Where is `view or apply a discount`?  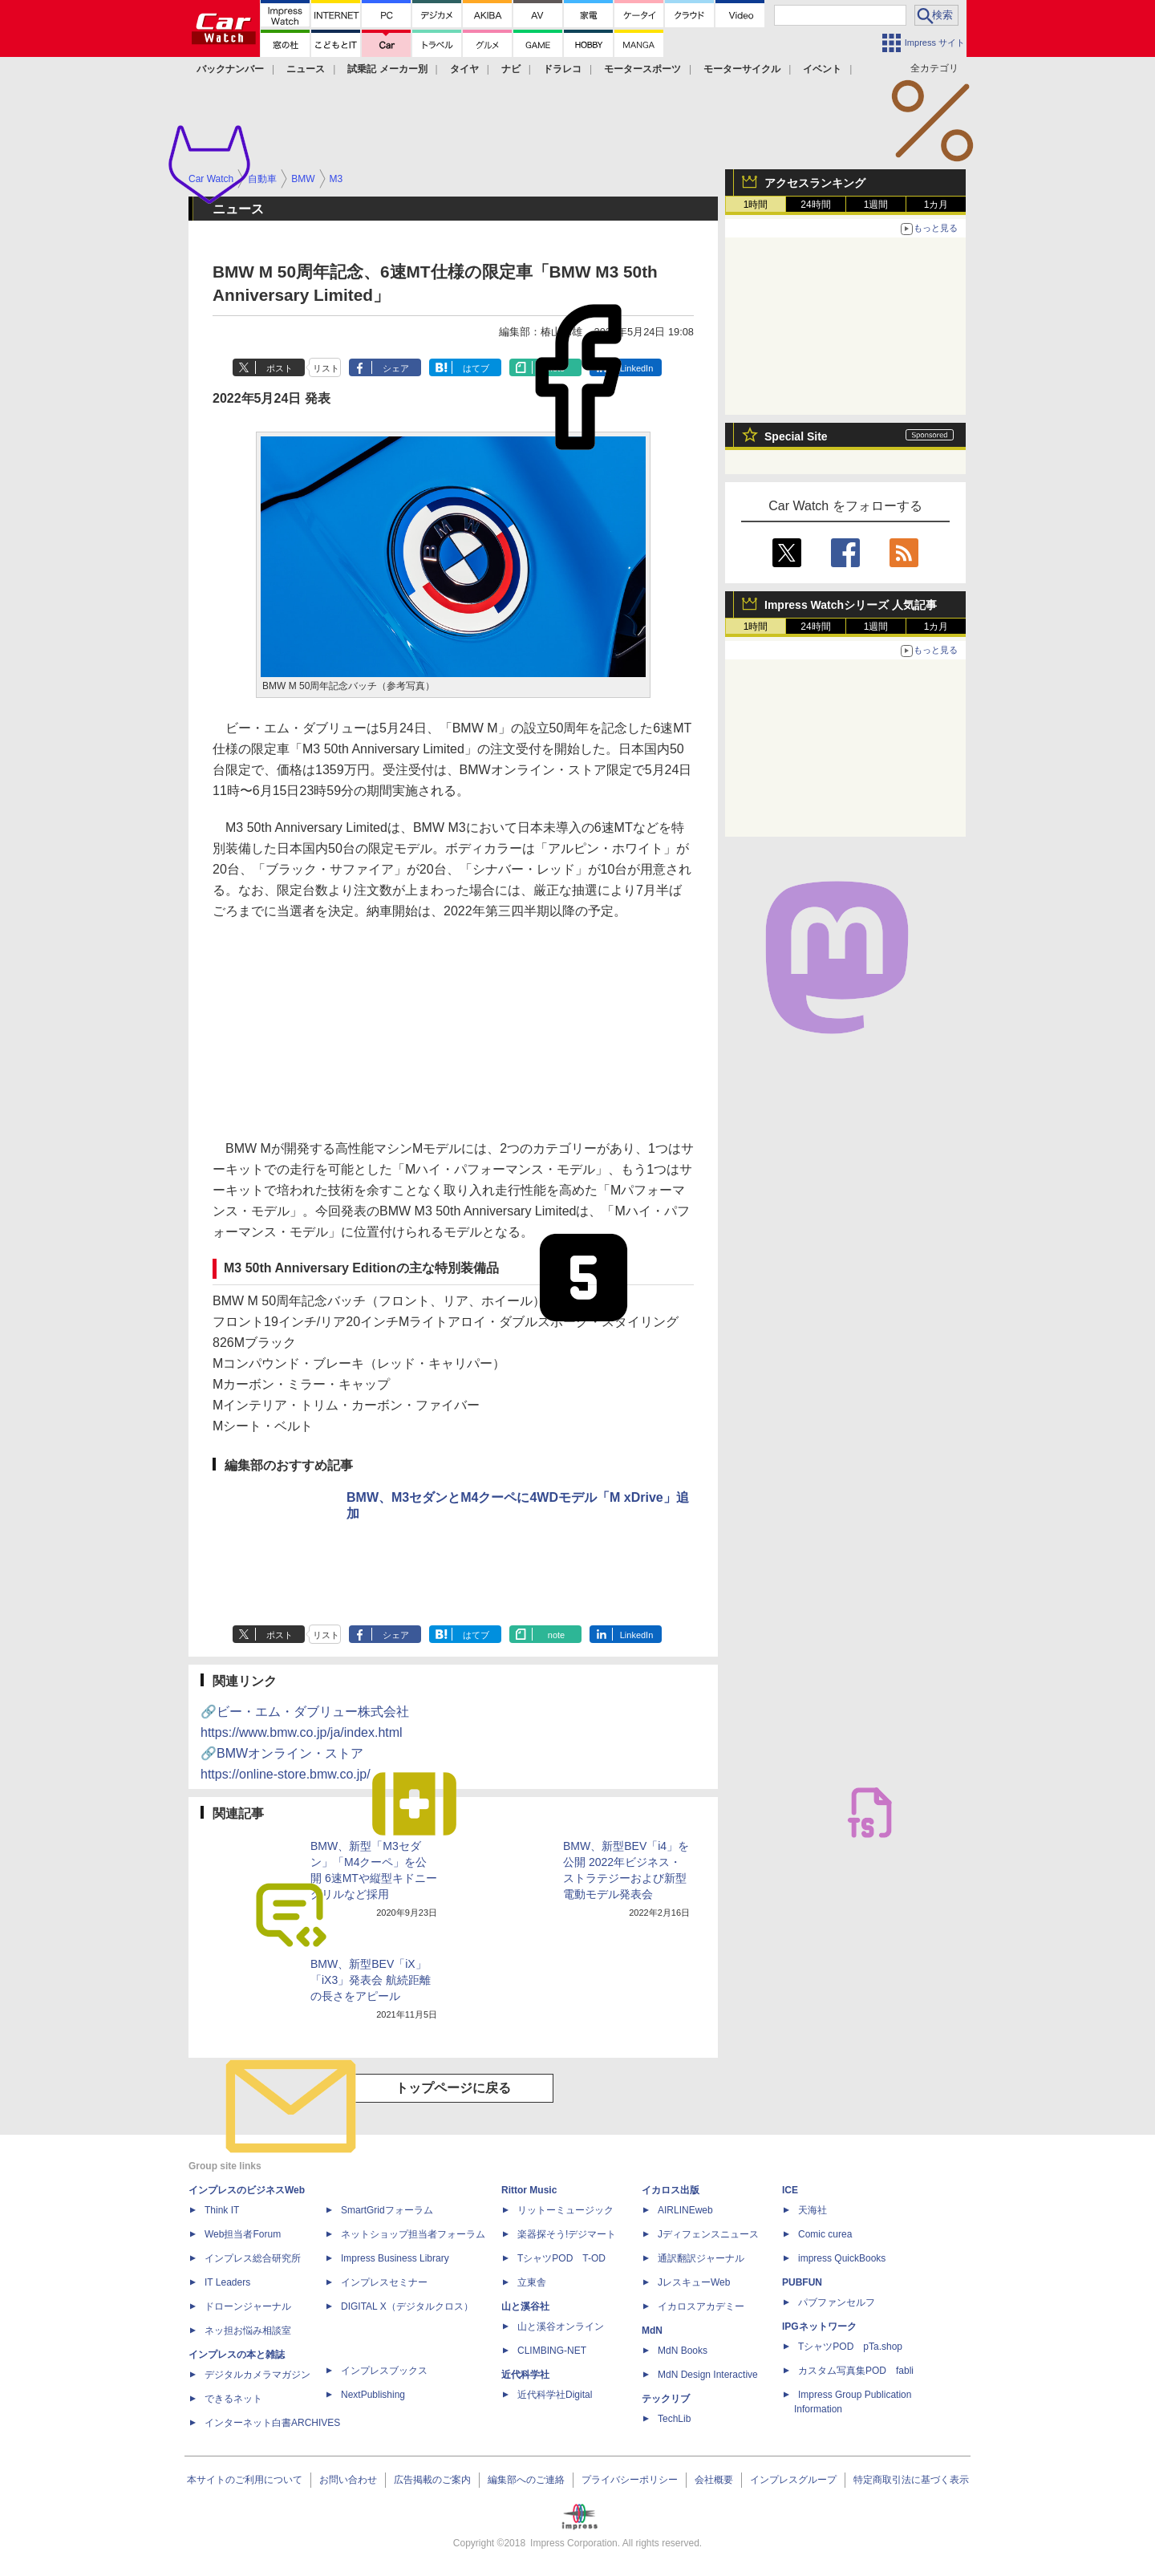 view or apply a discount is located at coordinates (932, 120).